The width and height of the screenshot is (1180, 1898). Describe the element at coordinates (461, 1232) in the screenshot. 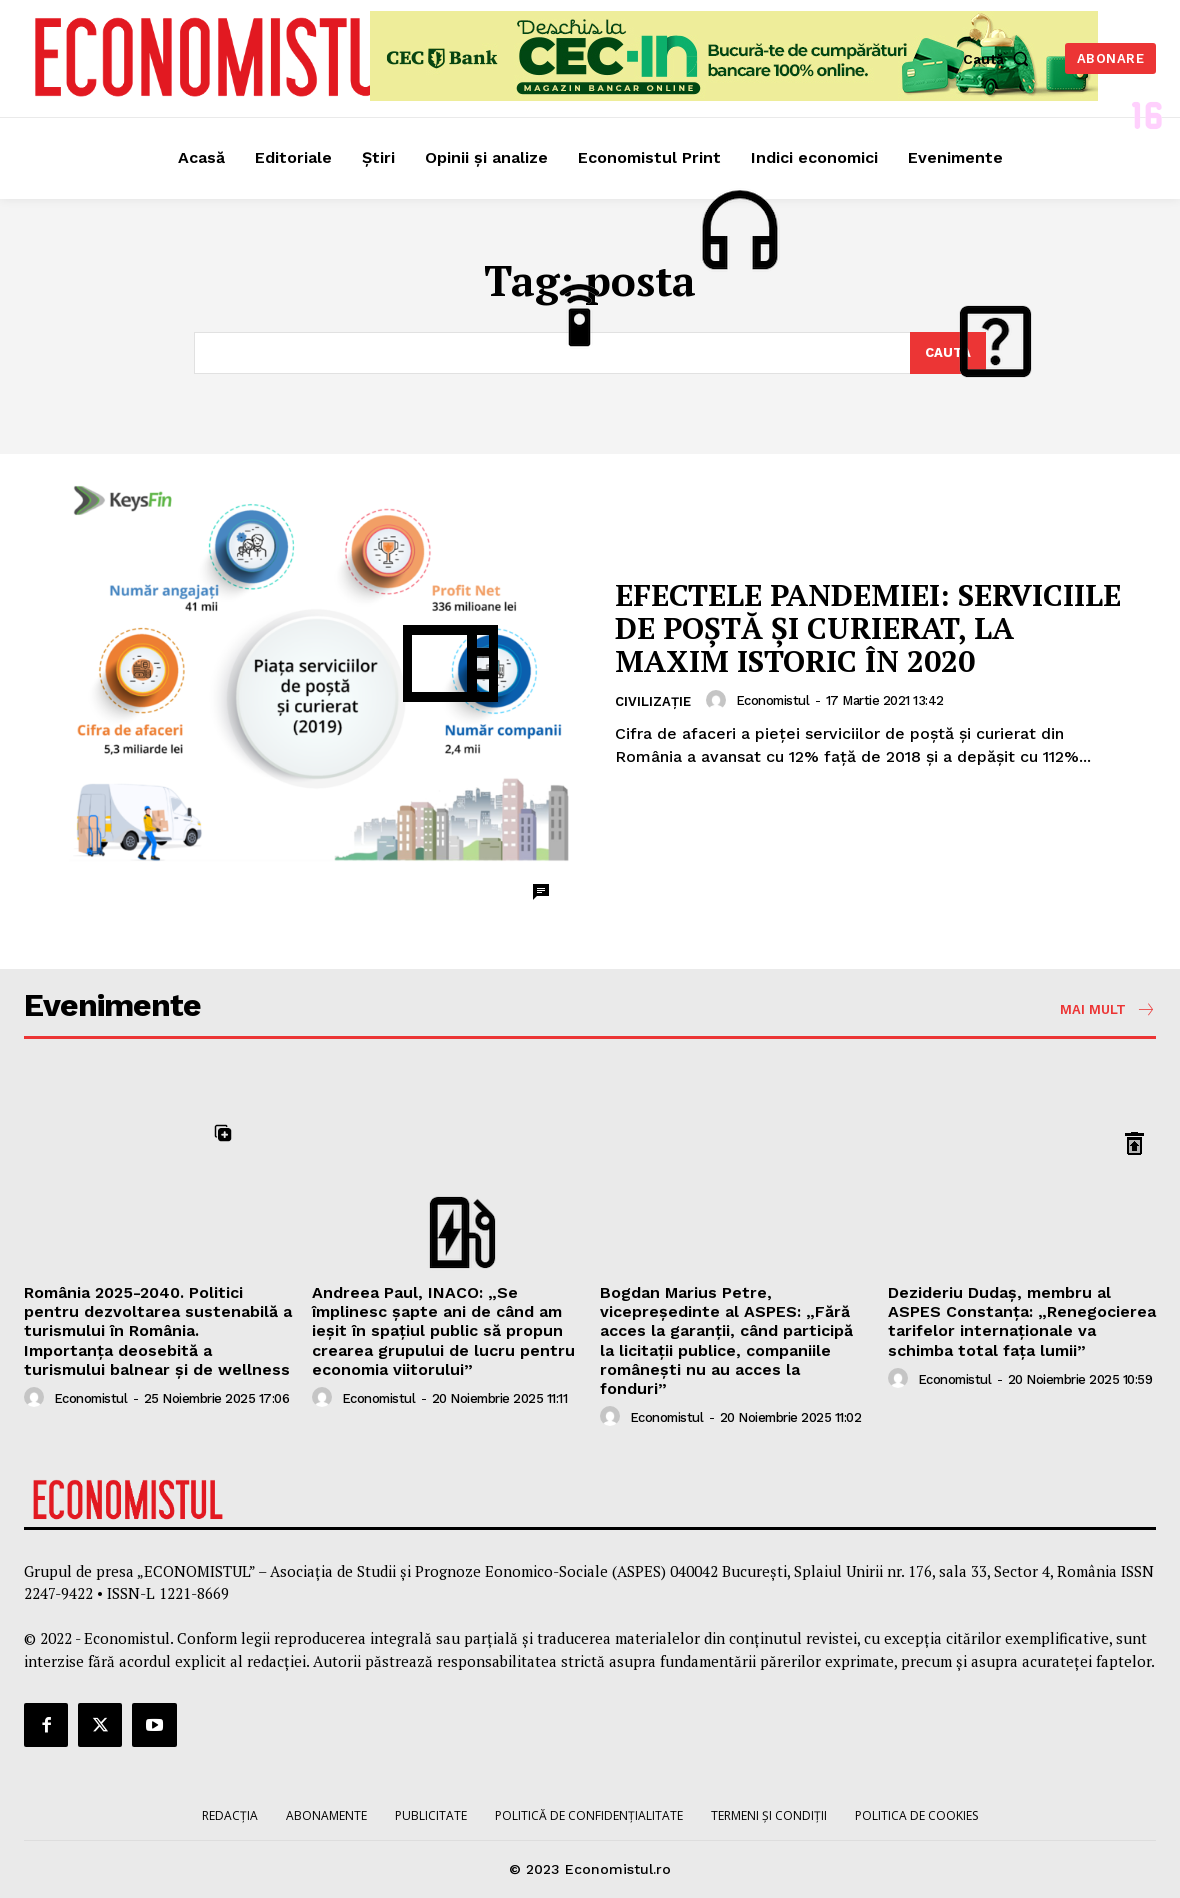

I see `find nearby electric vehicle charging stations` at that location.